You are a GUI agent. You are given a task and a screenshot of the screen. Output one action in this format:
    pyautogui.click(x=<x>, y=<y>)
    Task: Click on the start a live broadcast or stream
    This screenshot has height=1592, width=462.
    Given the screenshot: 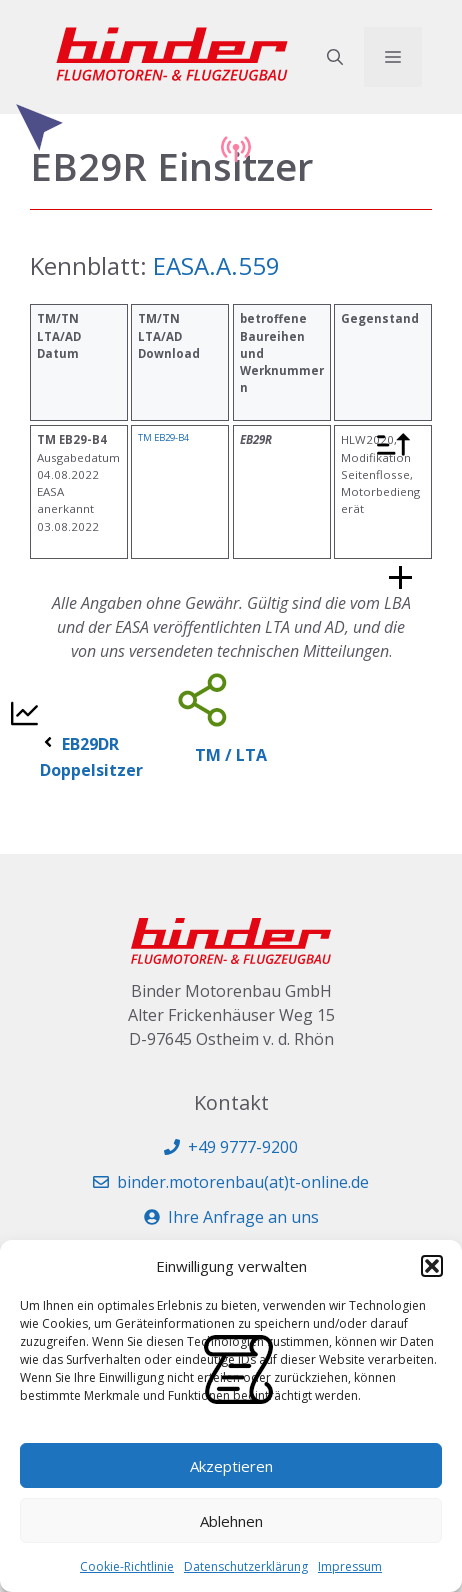 What is the action you would take?
    pyautogui.click(x=236, y=149)
    